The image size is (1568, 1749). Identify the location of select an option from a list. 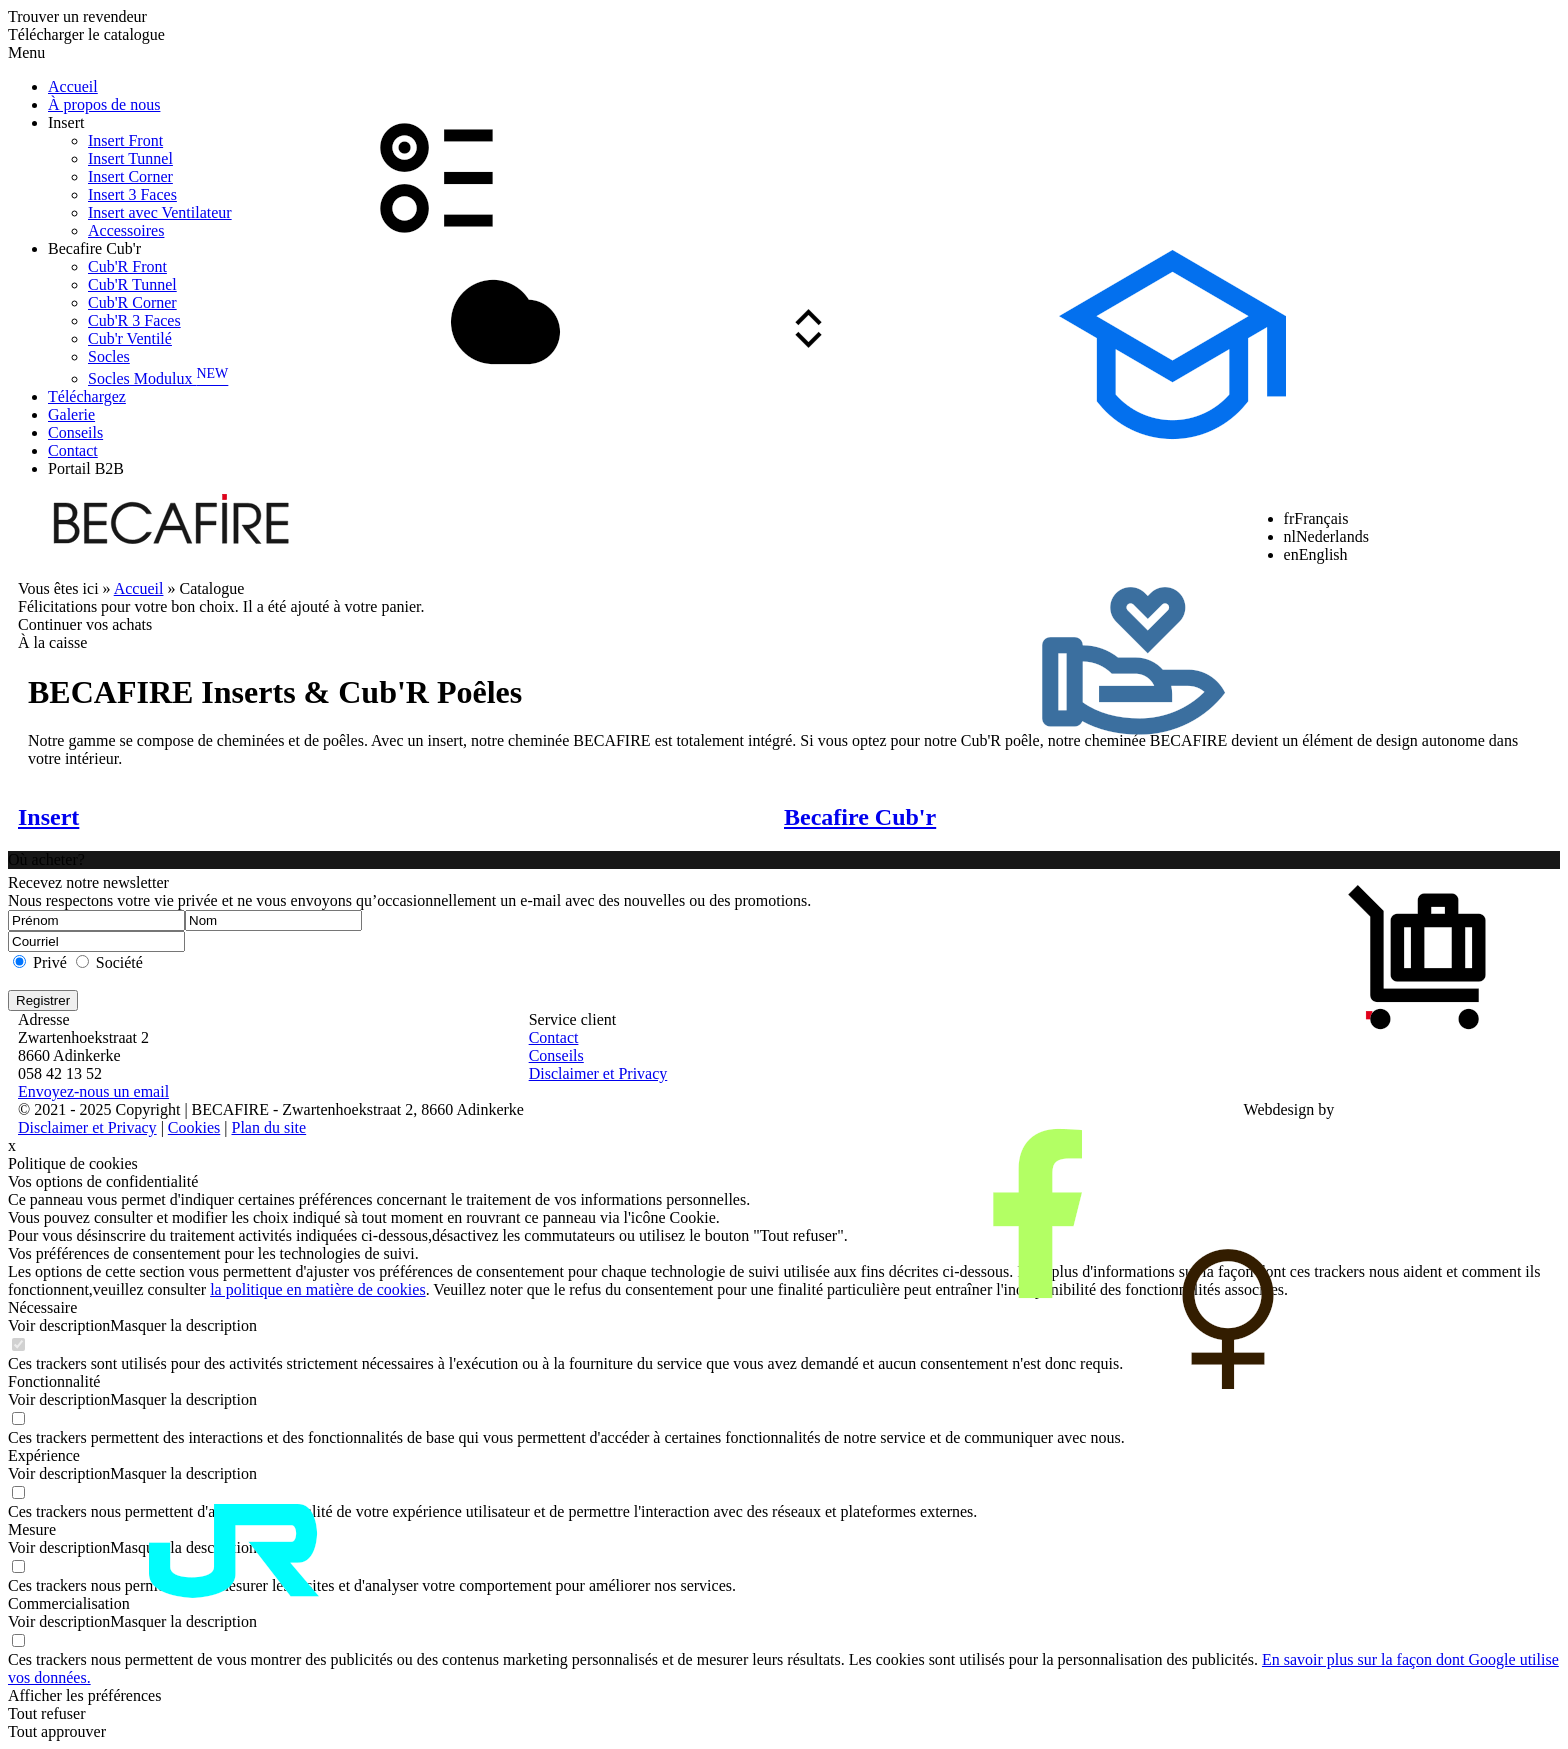
(438, 178).